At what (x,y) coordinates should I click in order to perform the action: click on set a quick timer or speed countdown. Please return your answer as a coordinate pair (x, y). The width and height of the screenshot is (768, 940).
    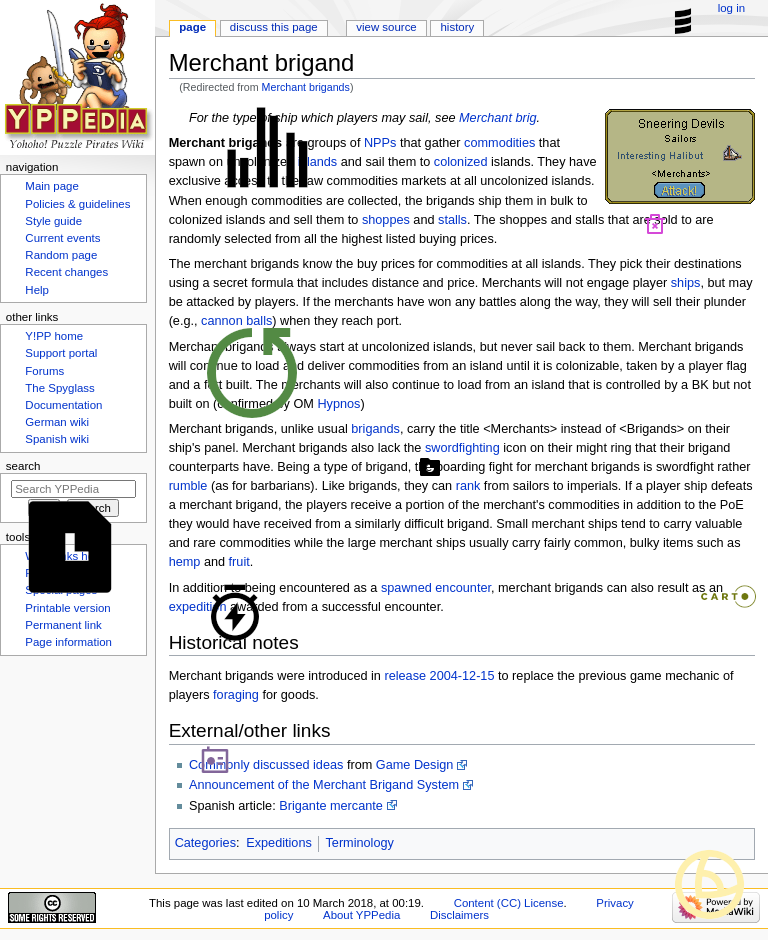
    Looking at the image, I should click on (235, 614).